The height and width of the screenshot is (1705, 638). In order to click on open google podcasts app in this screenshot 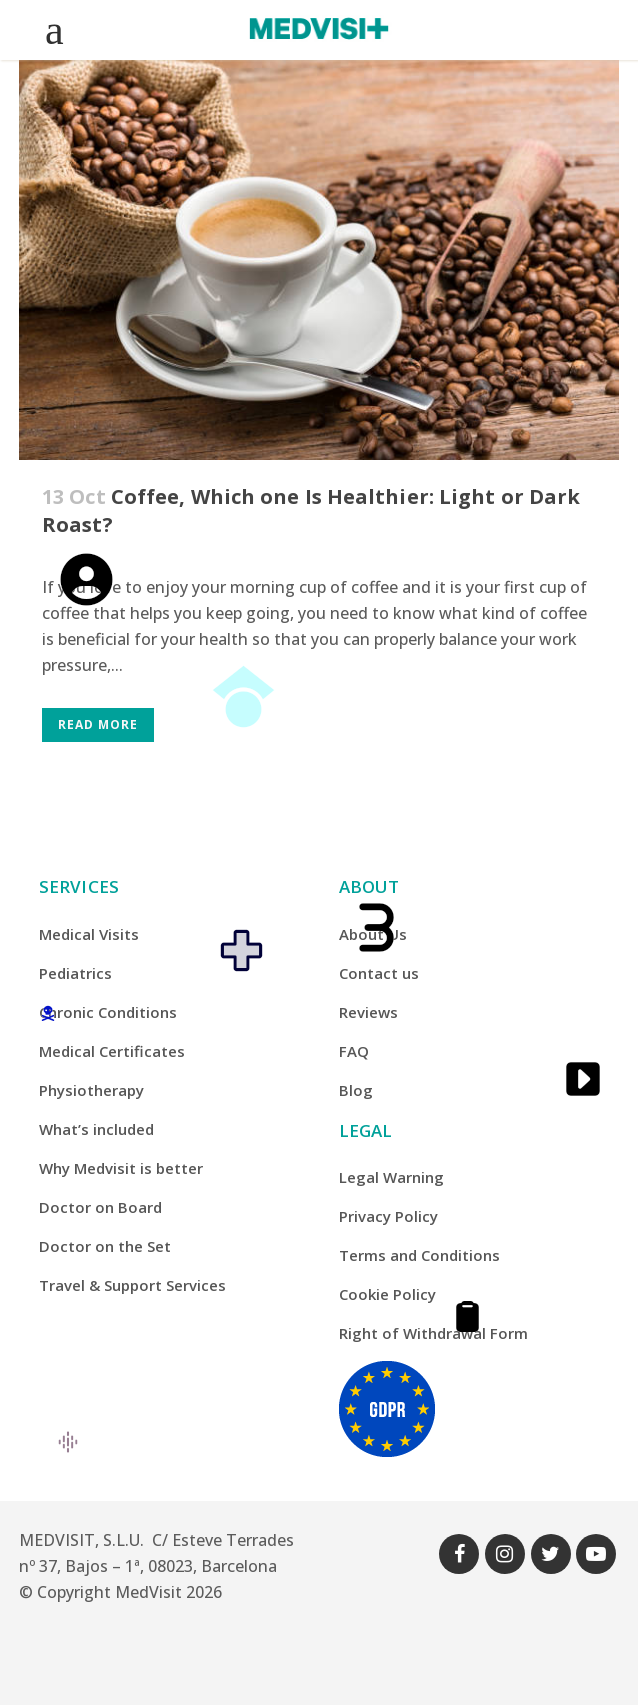, I will do `click(68, 1442)`.